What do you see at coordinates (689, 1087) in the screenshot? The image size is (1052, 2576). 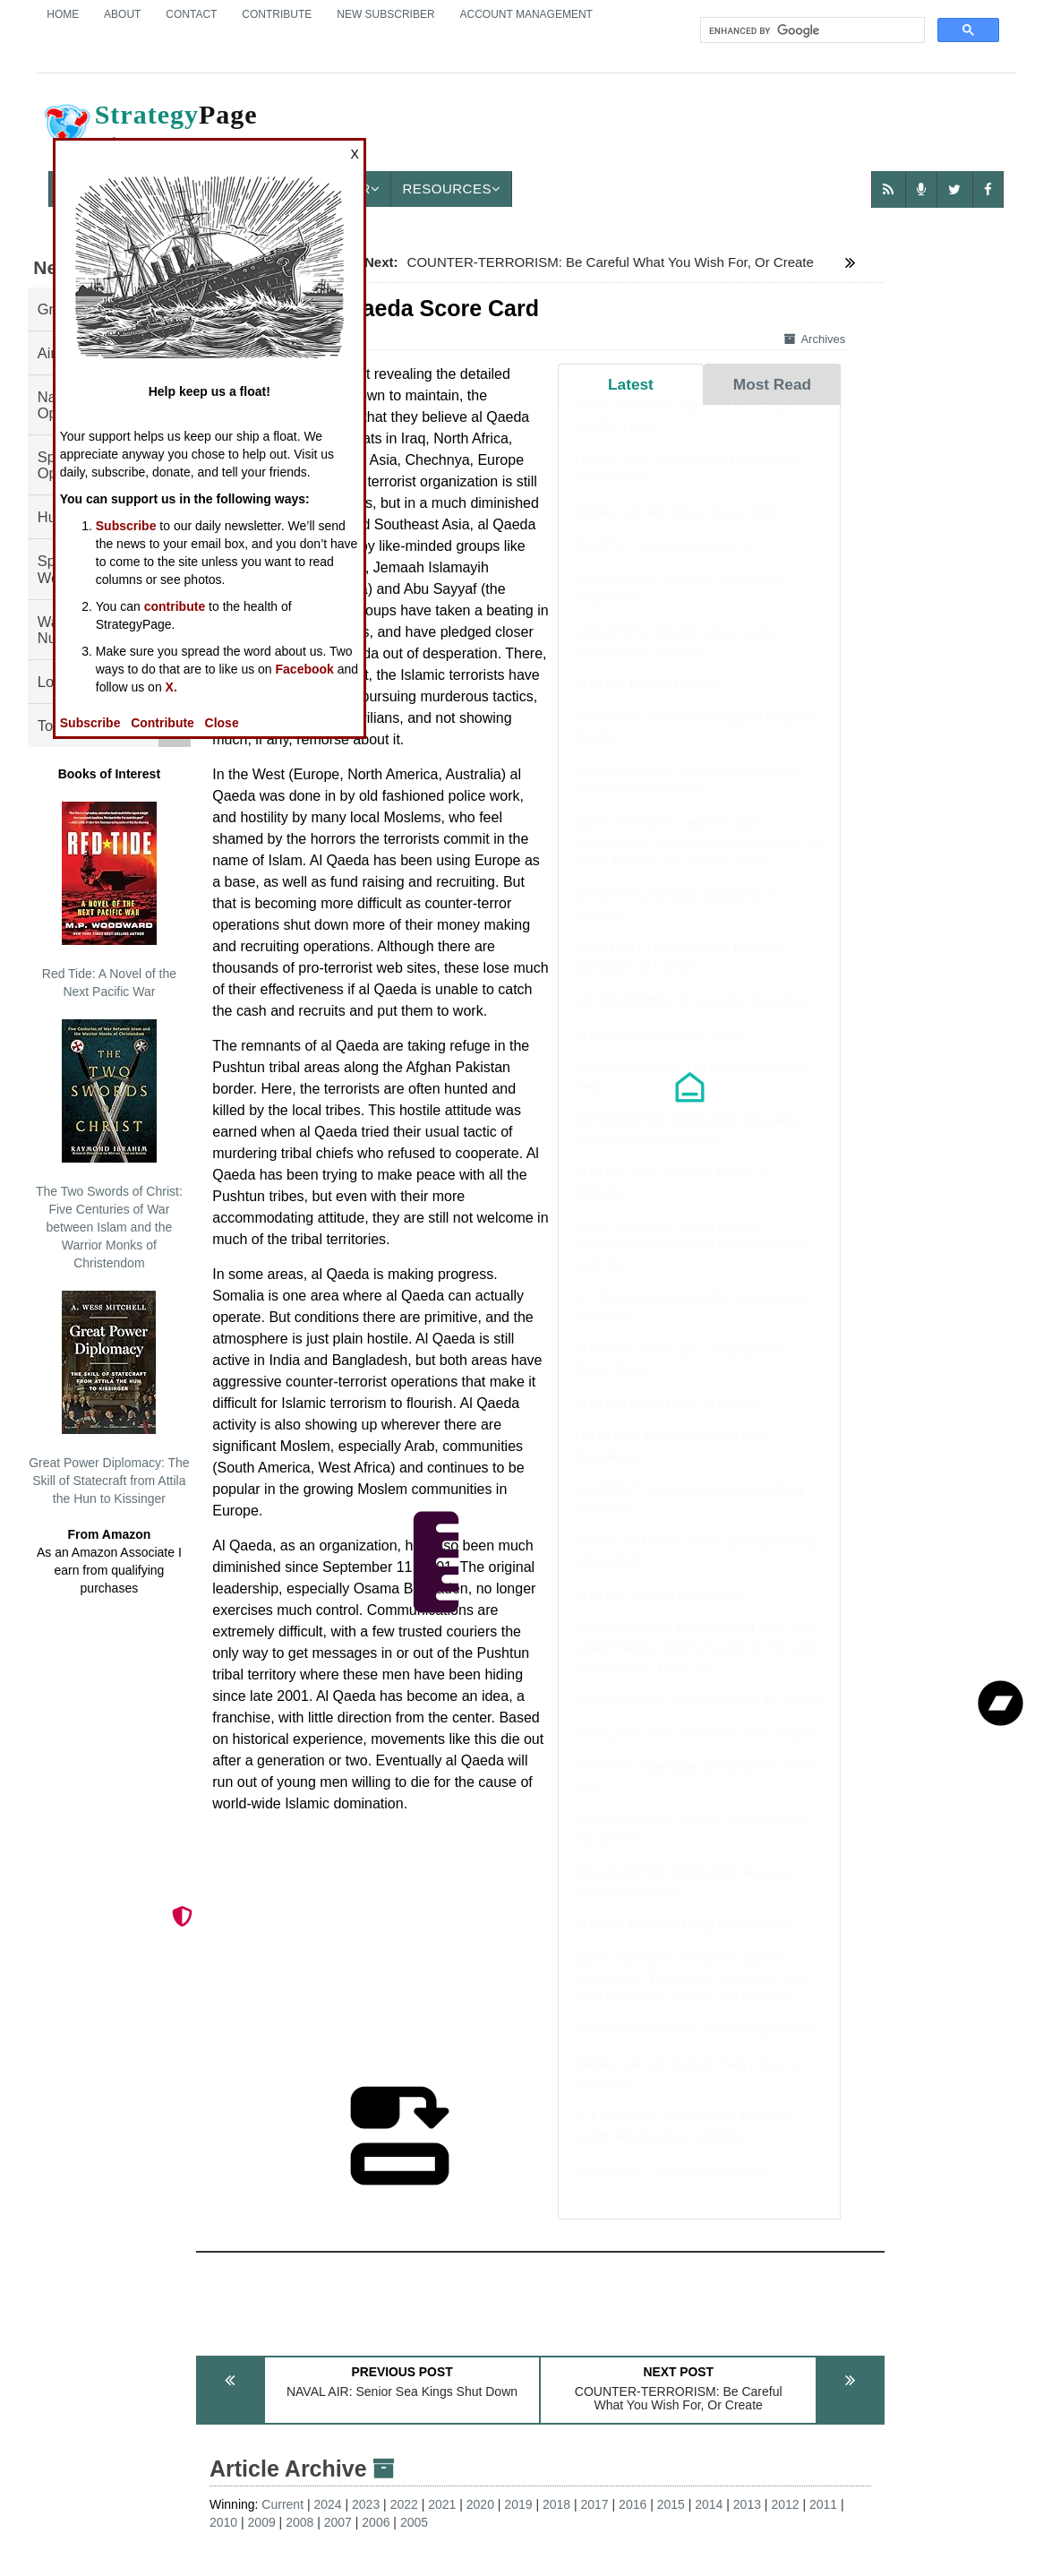 I see `navigate to home screen` at bounding box center [689, 1087].